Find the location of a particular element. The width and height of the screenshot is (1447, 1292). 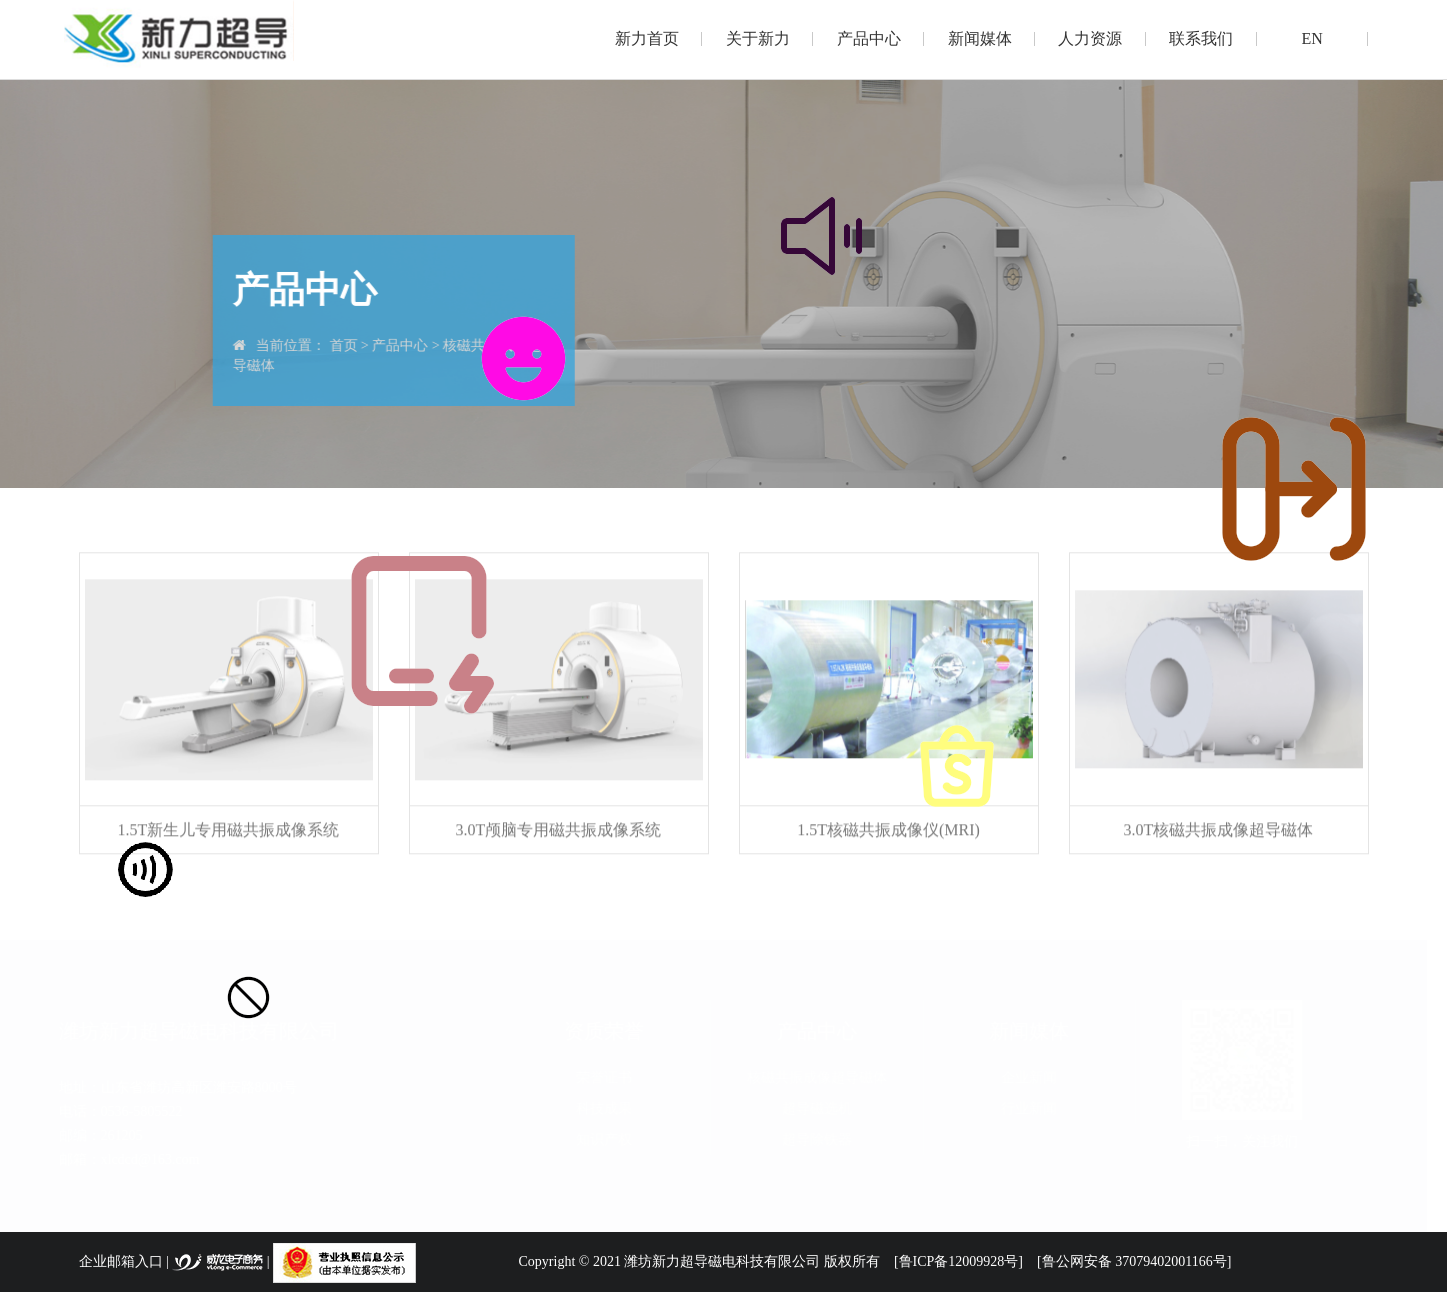

iPad charging status is located at coordinates (419, 631).